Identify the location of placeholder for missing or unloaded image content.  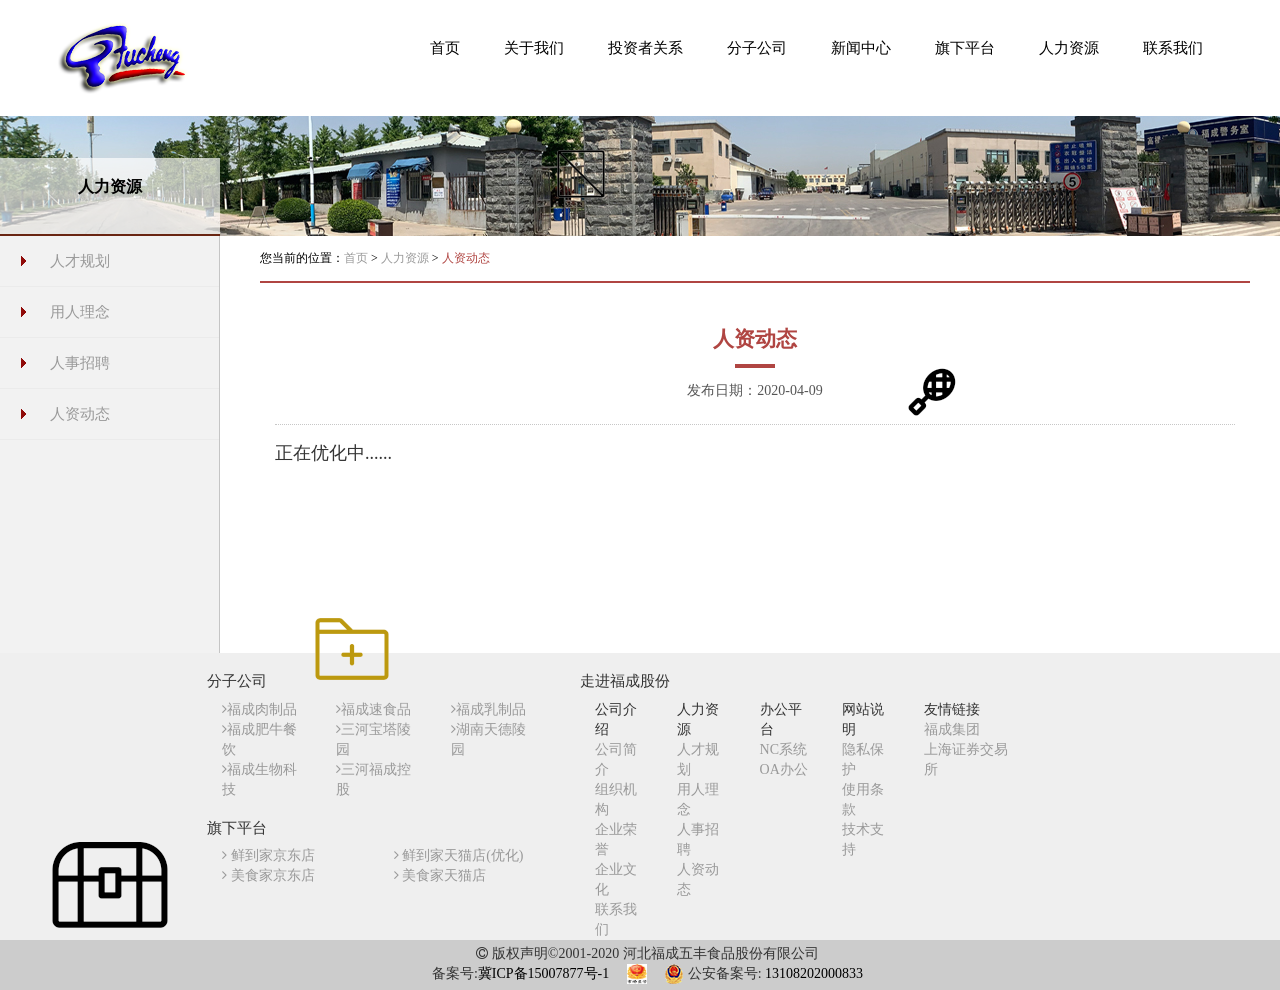
(581, 174).